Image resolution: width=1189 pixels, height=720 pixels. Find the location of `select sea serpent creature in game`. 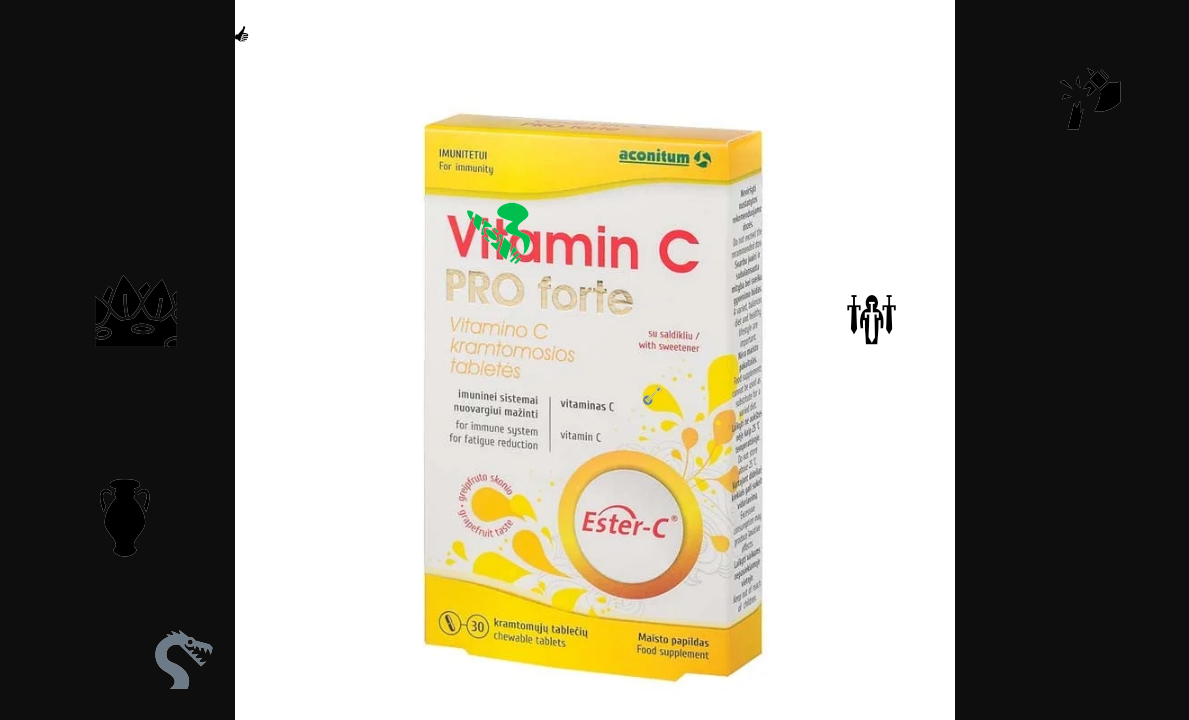

select sea serpent creature in game is located at coordinates (183, 659).